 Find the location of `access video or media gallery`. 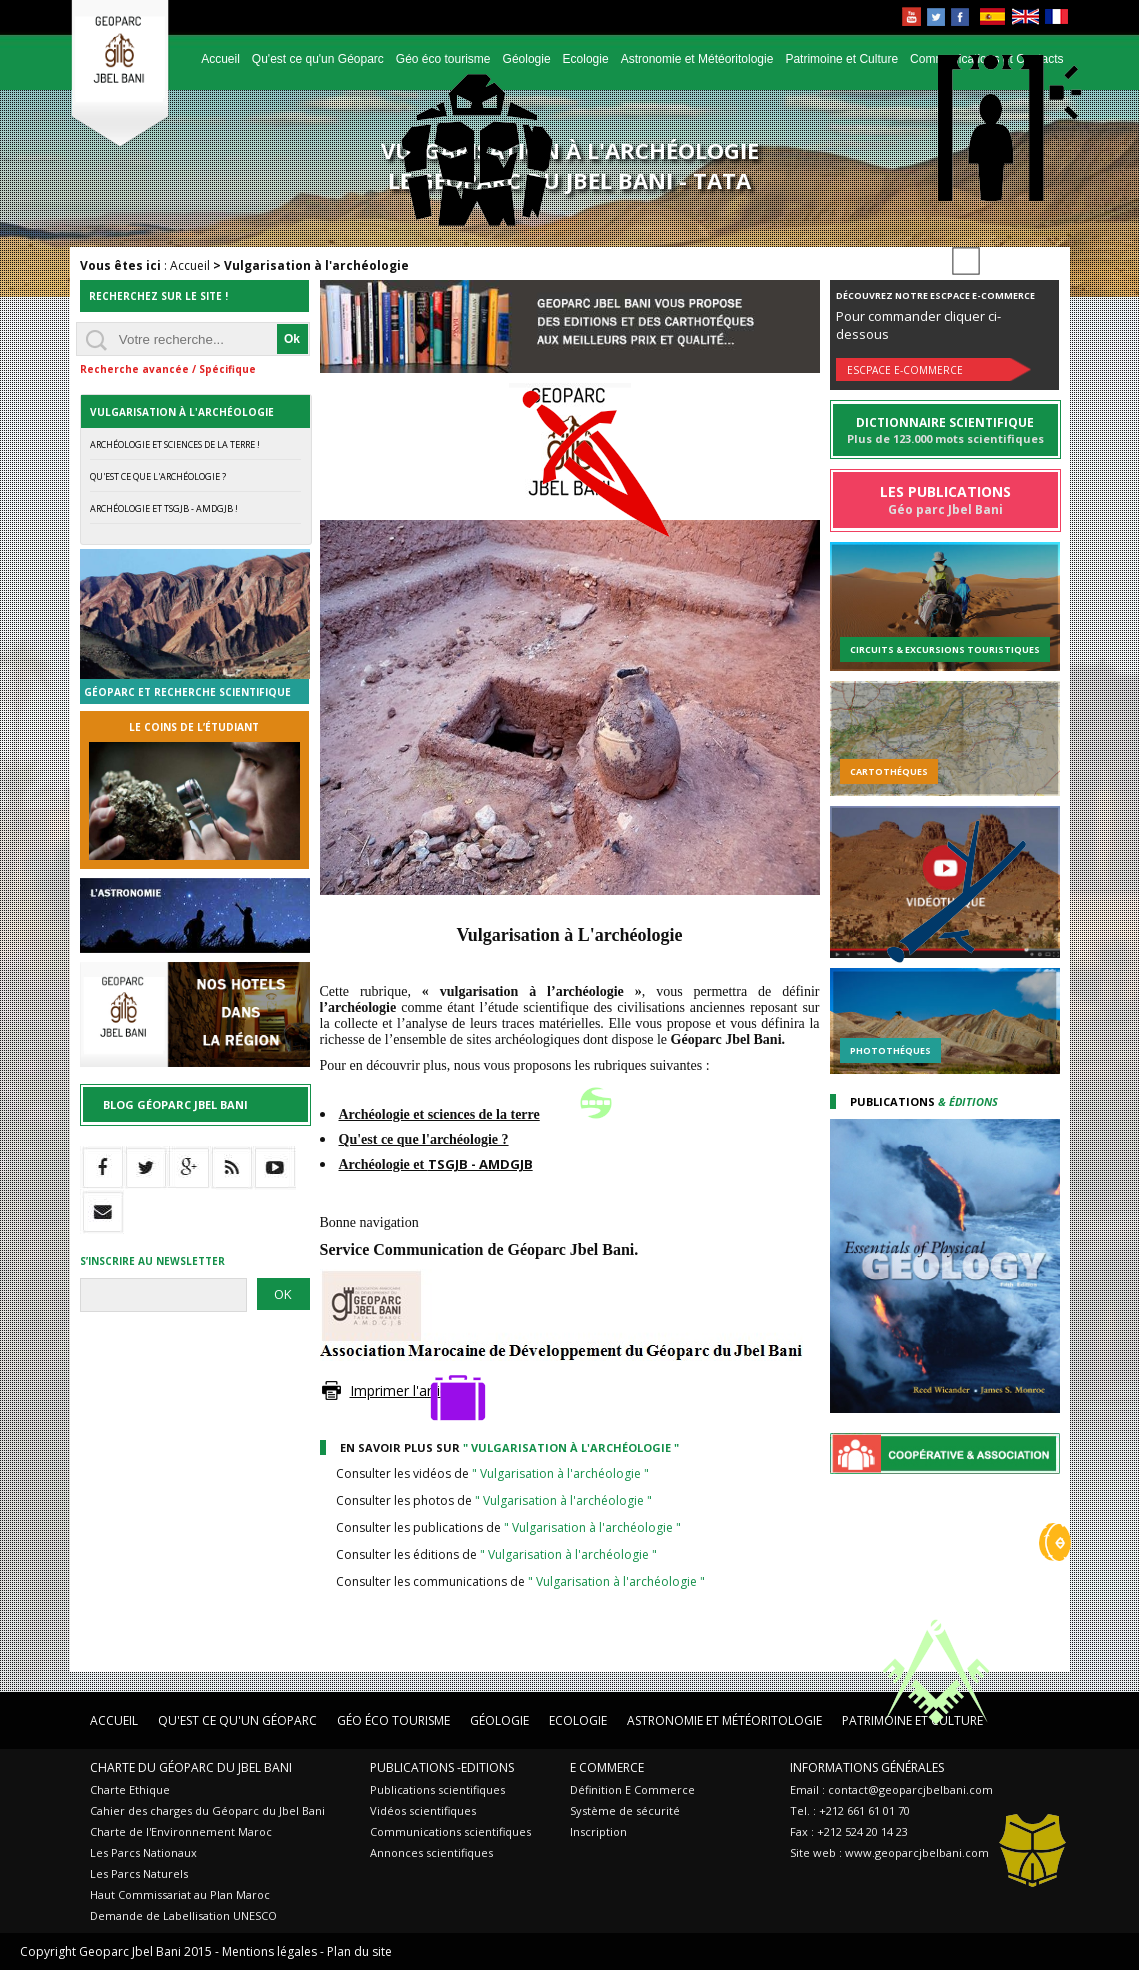

access video or media gallery is located at coordinates (596, 1103).